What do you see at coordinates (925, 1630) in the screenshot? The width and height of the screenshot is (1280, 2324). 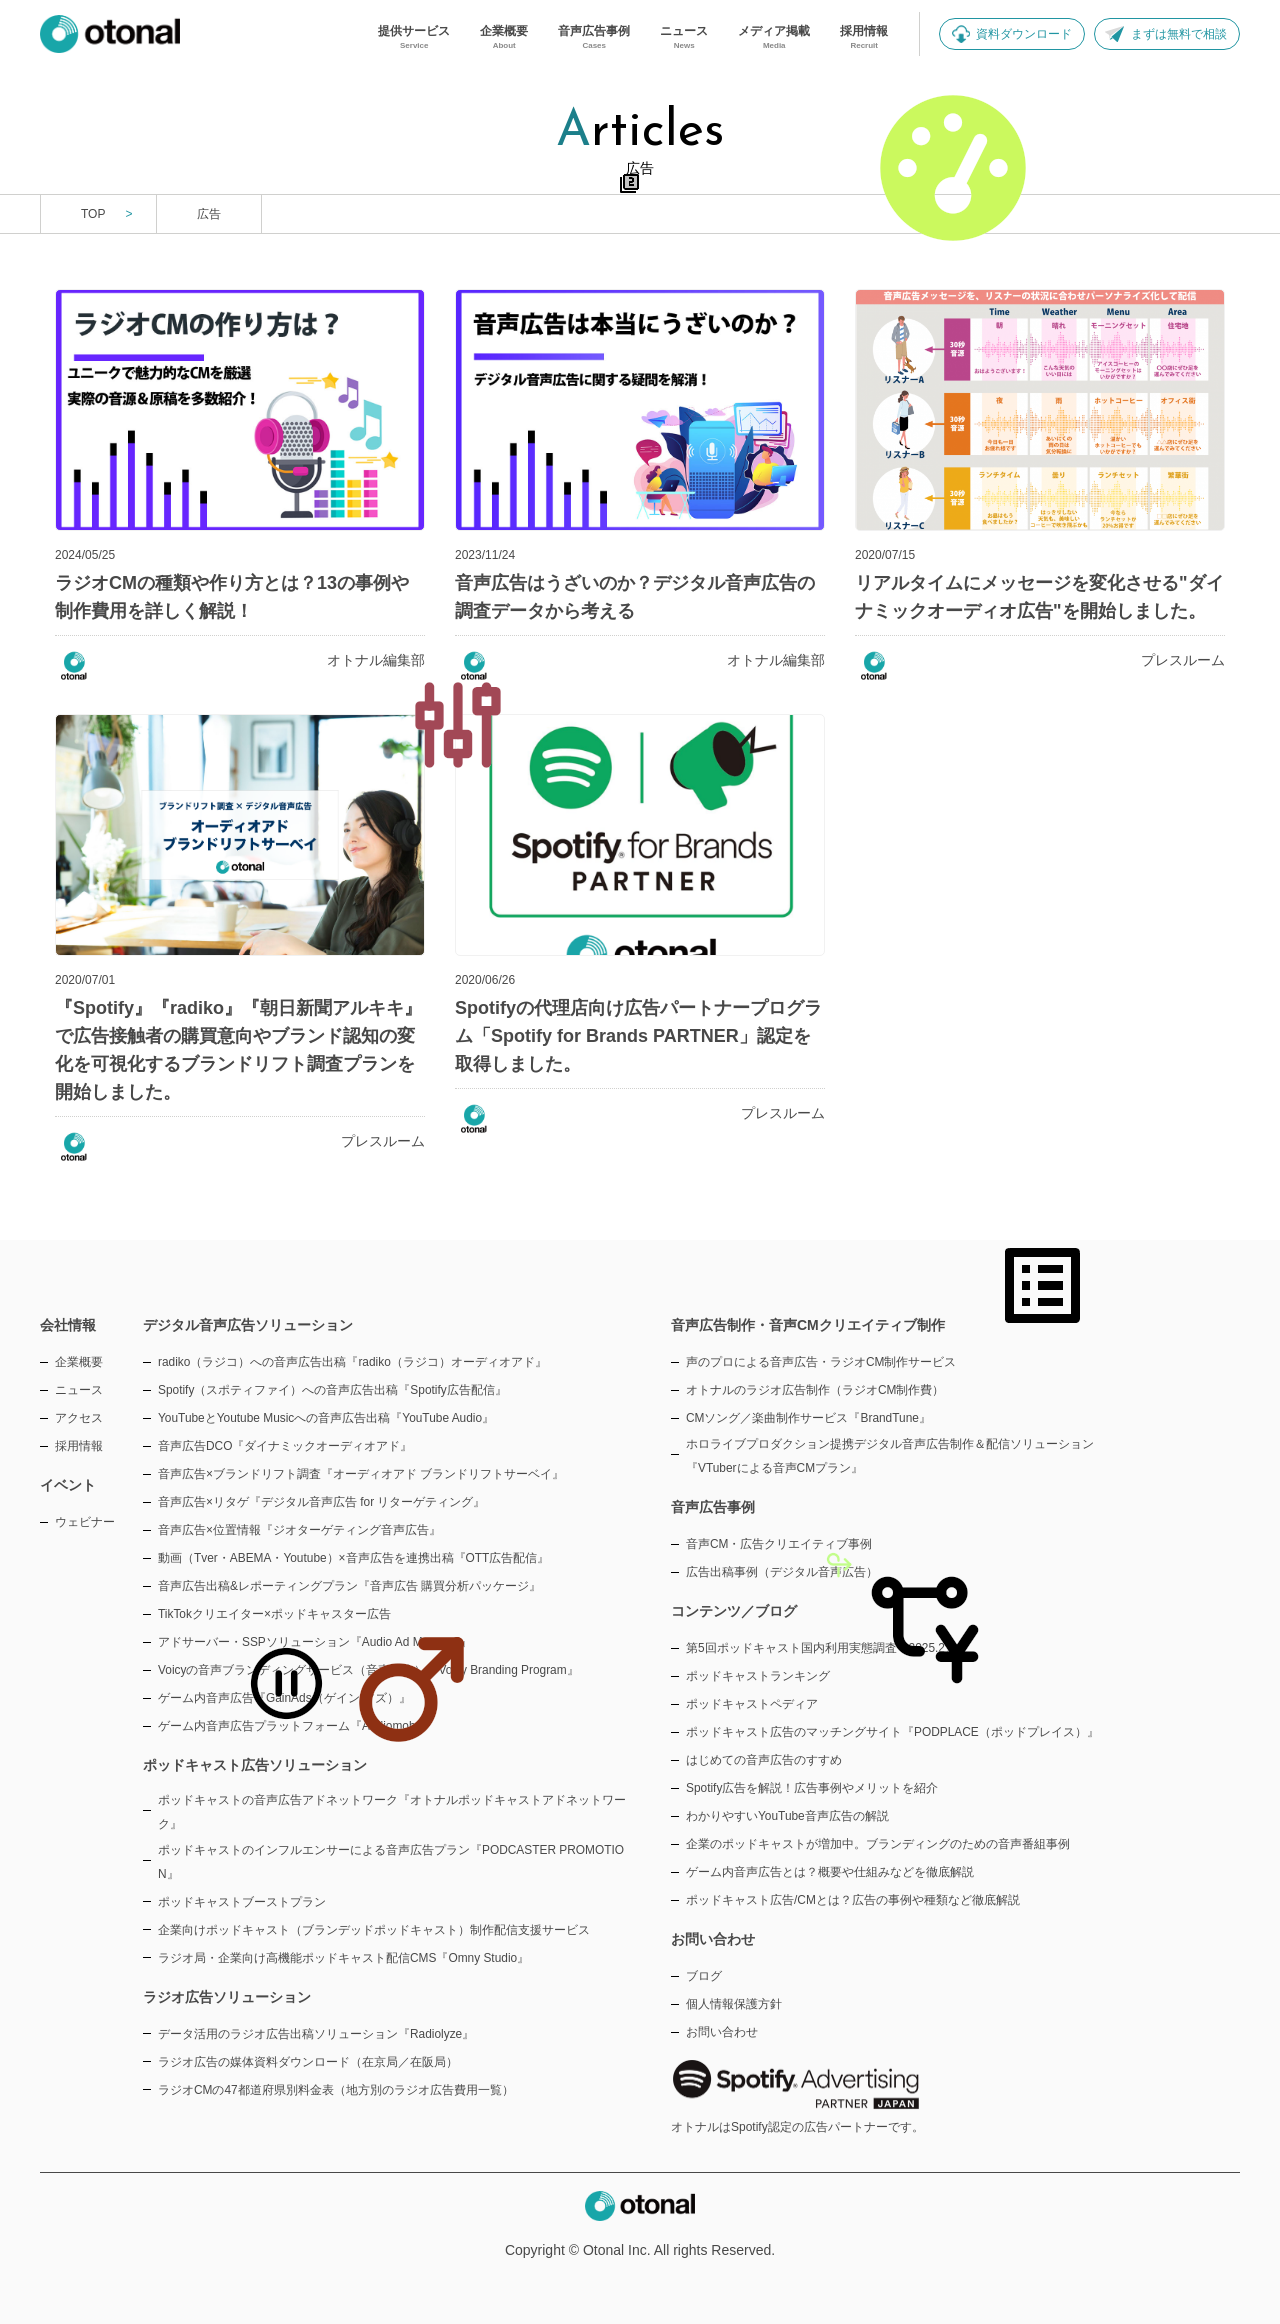 I see `transfer funds in yuan currency` at bounding box center [925, 1630].